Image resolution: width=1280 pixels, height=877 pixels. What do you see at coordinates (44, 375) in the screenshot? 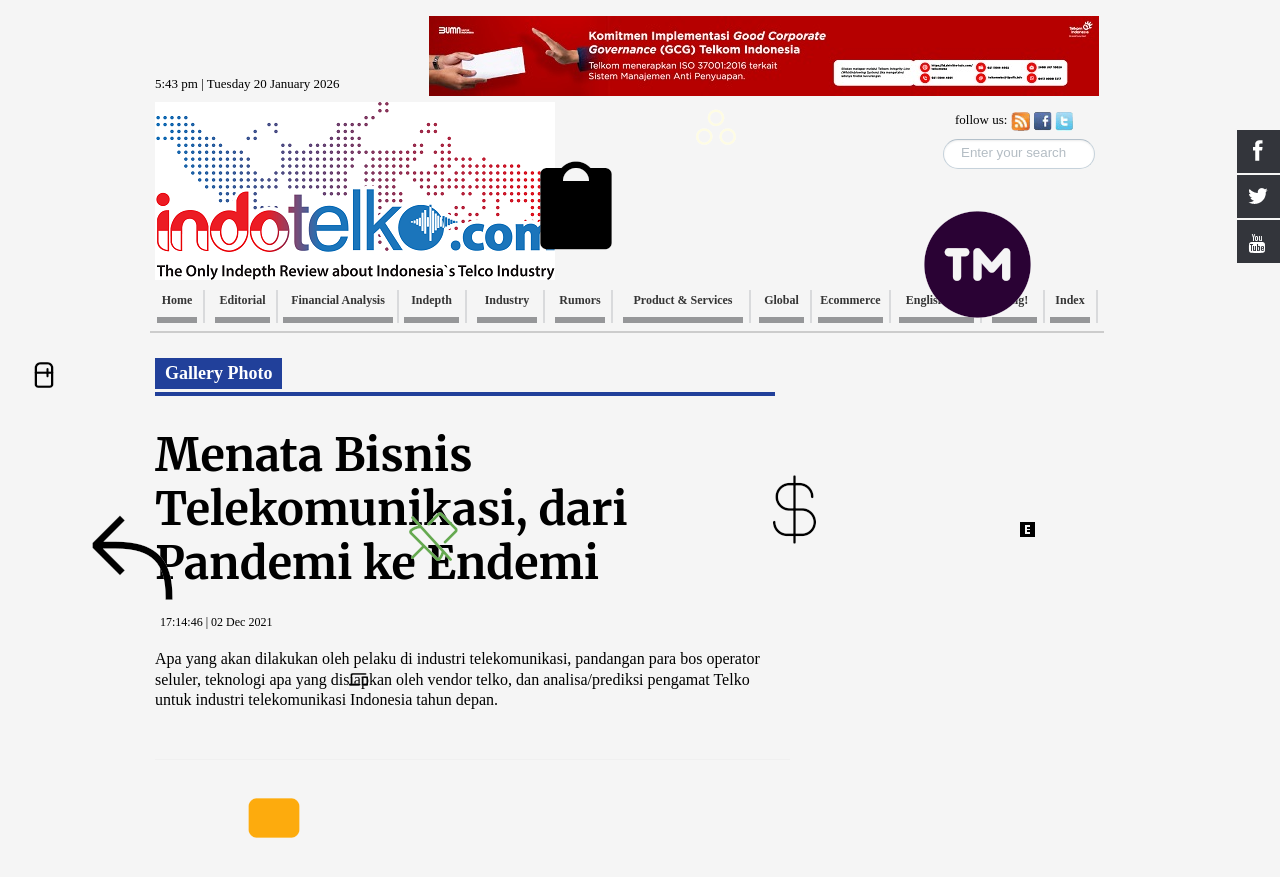
I see `access kitchen appliance controls` at bounding box center [44, 375].